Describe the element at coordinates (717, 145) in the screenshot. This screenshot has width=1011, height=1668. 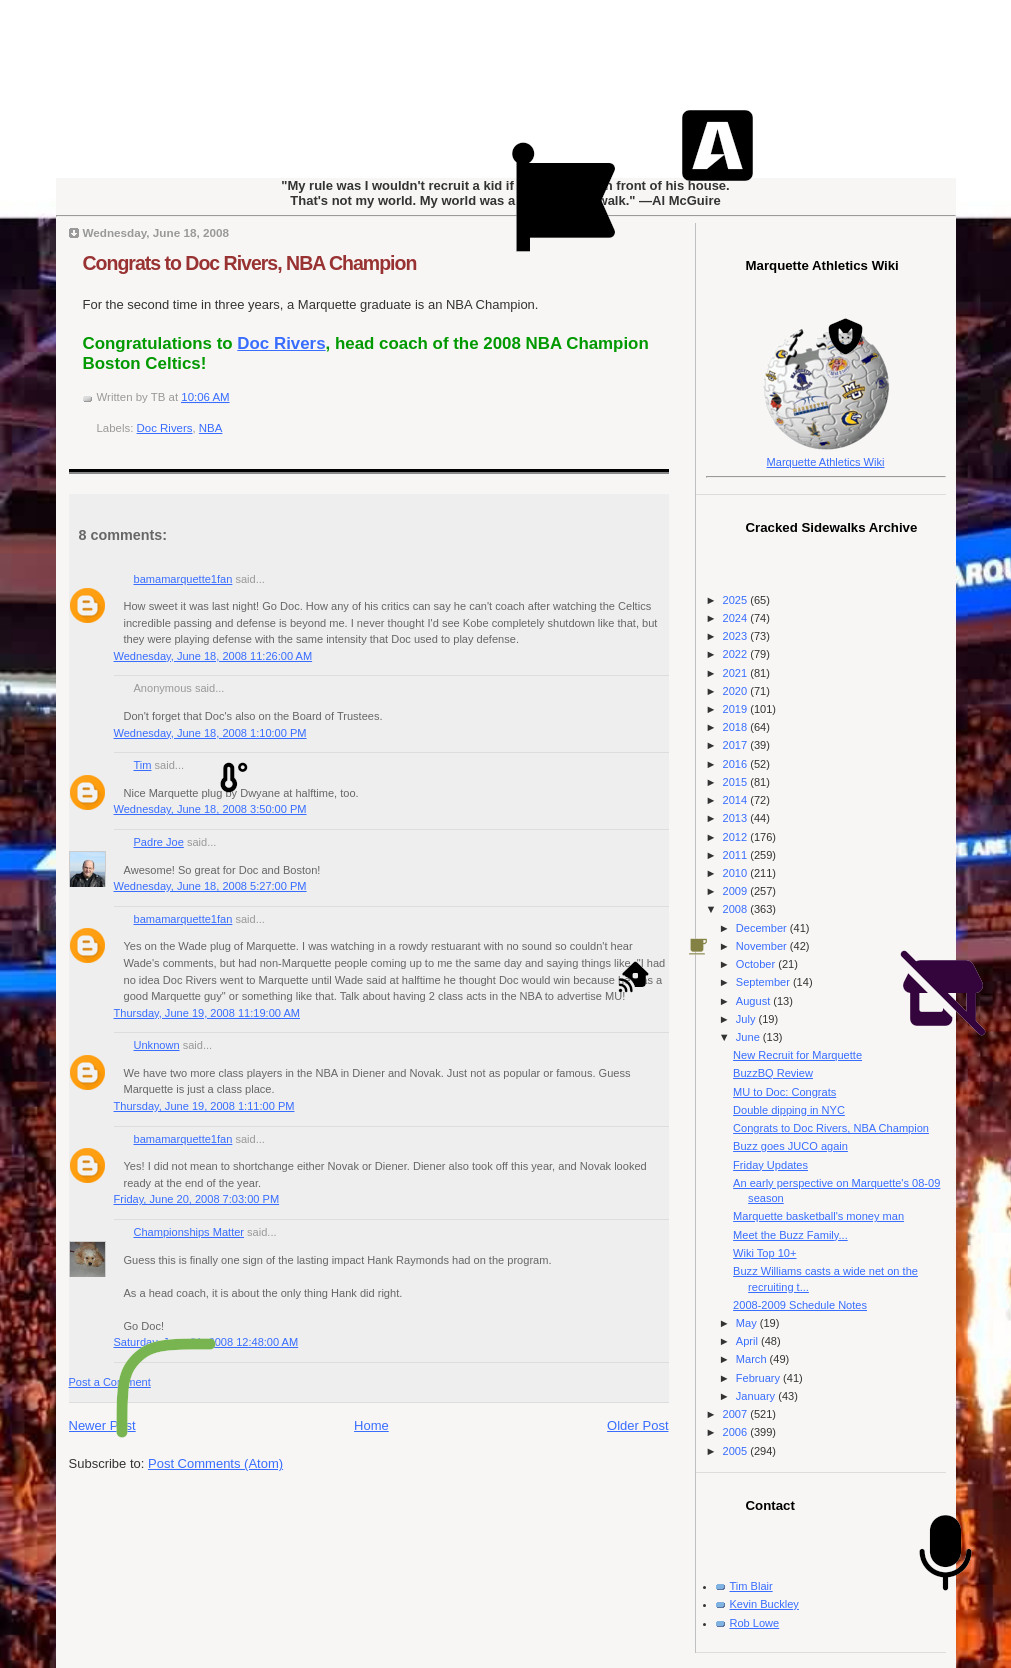
I see `buysellads logo` at that location.